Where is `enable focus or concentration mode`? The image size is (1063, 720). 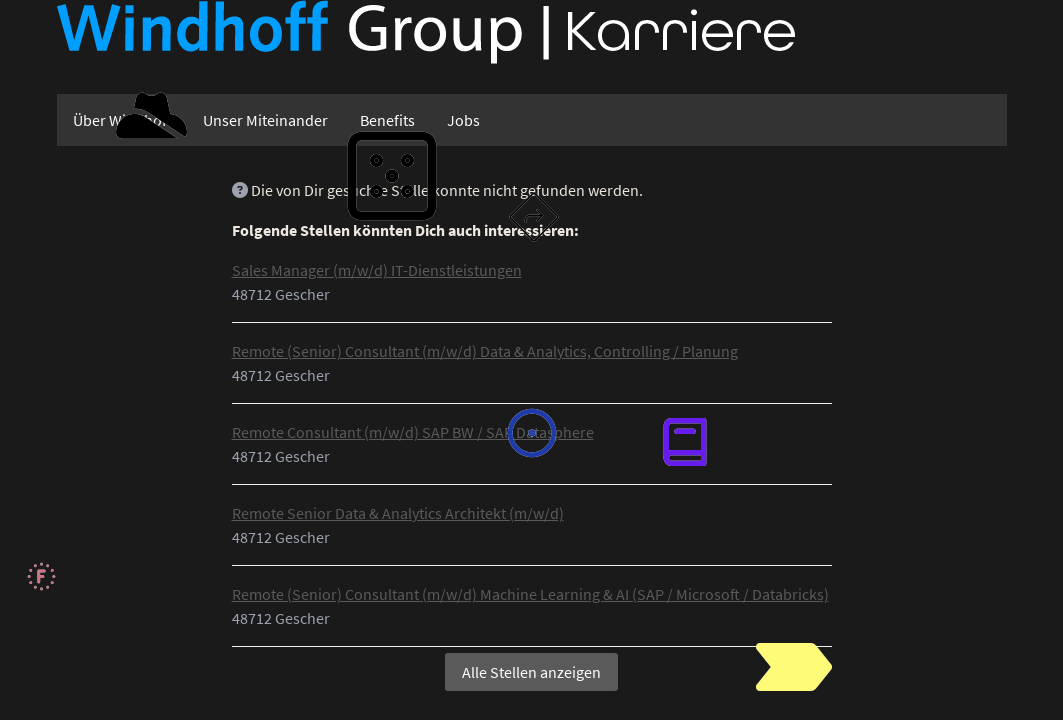 enable focus or concentration mode is located at coordinates (532, 433).